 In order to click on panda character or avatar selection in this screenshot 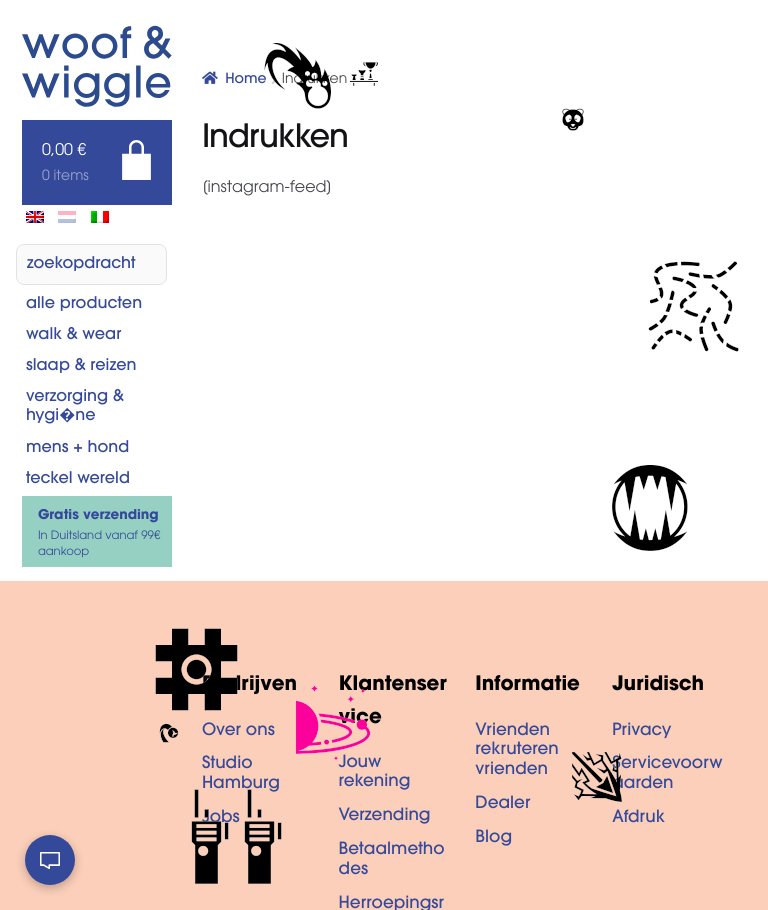, I will do `click(573, 120)`.